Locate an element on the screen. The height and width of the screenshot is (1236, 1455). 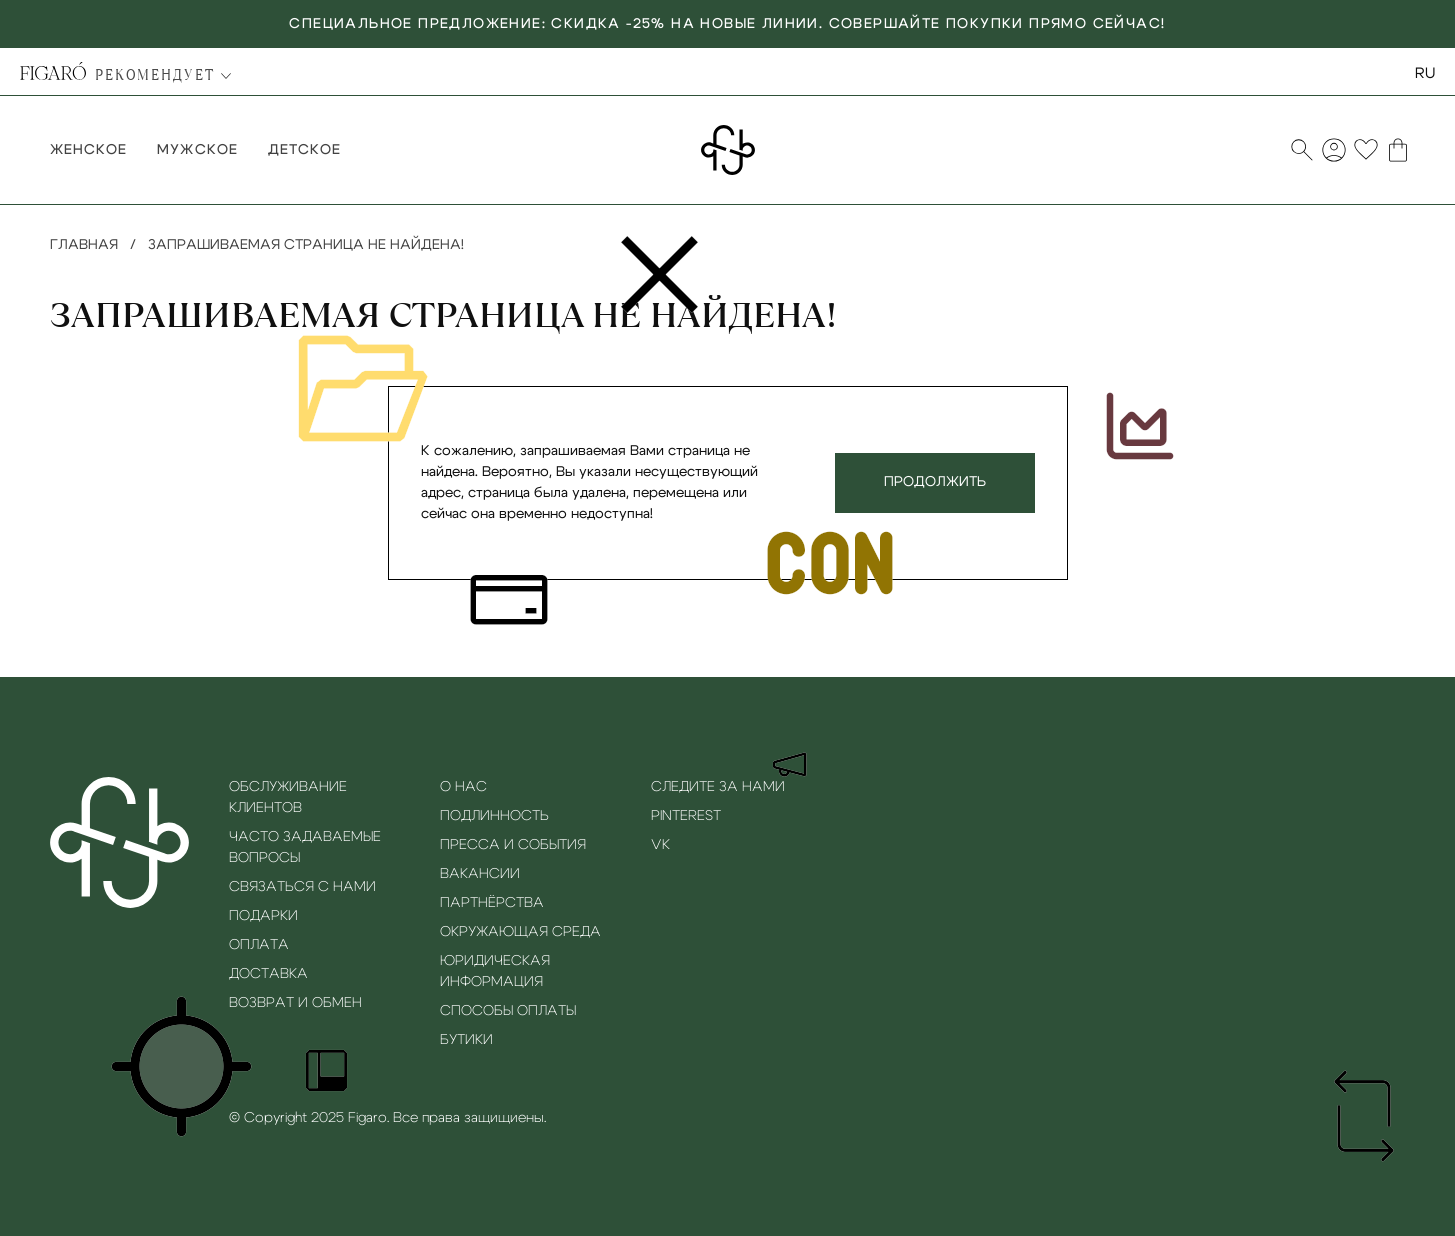
rotate device orientation is located at coordinates (1364, 1116).